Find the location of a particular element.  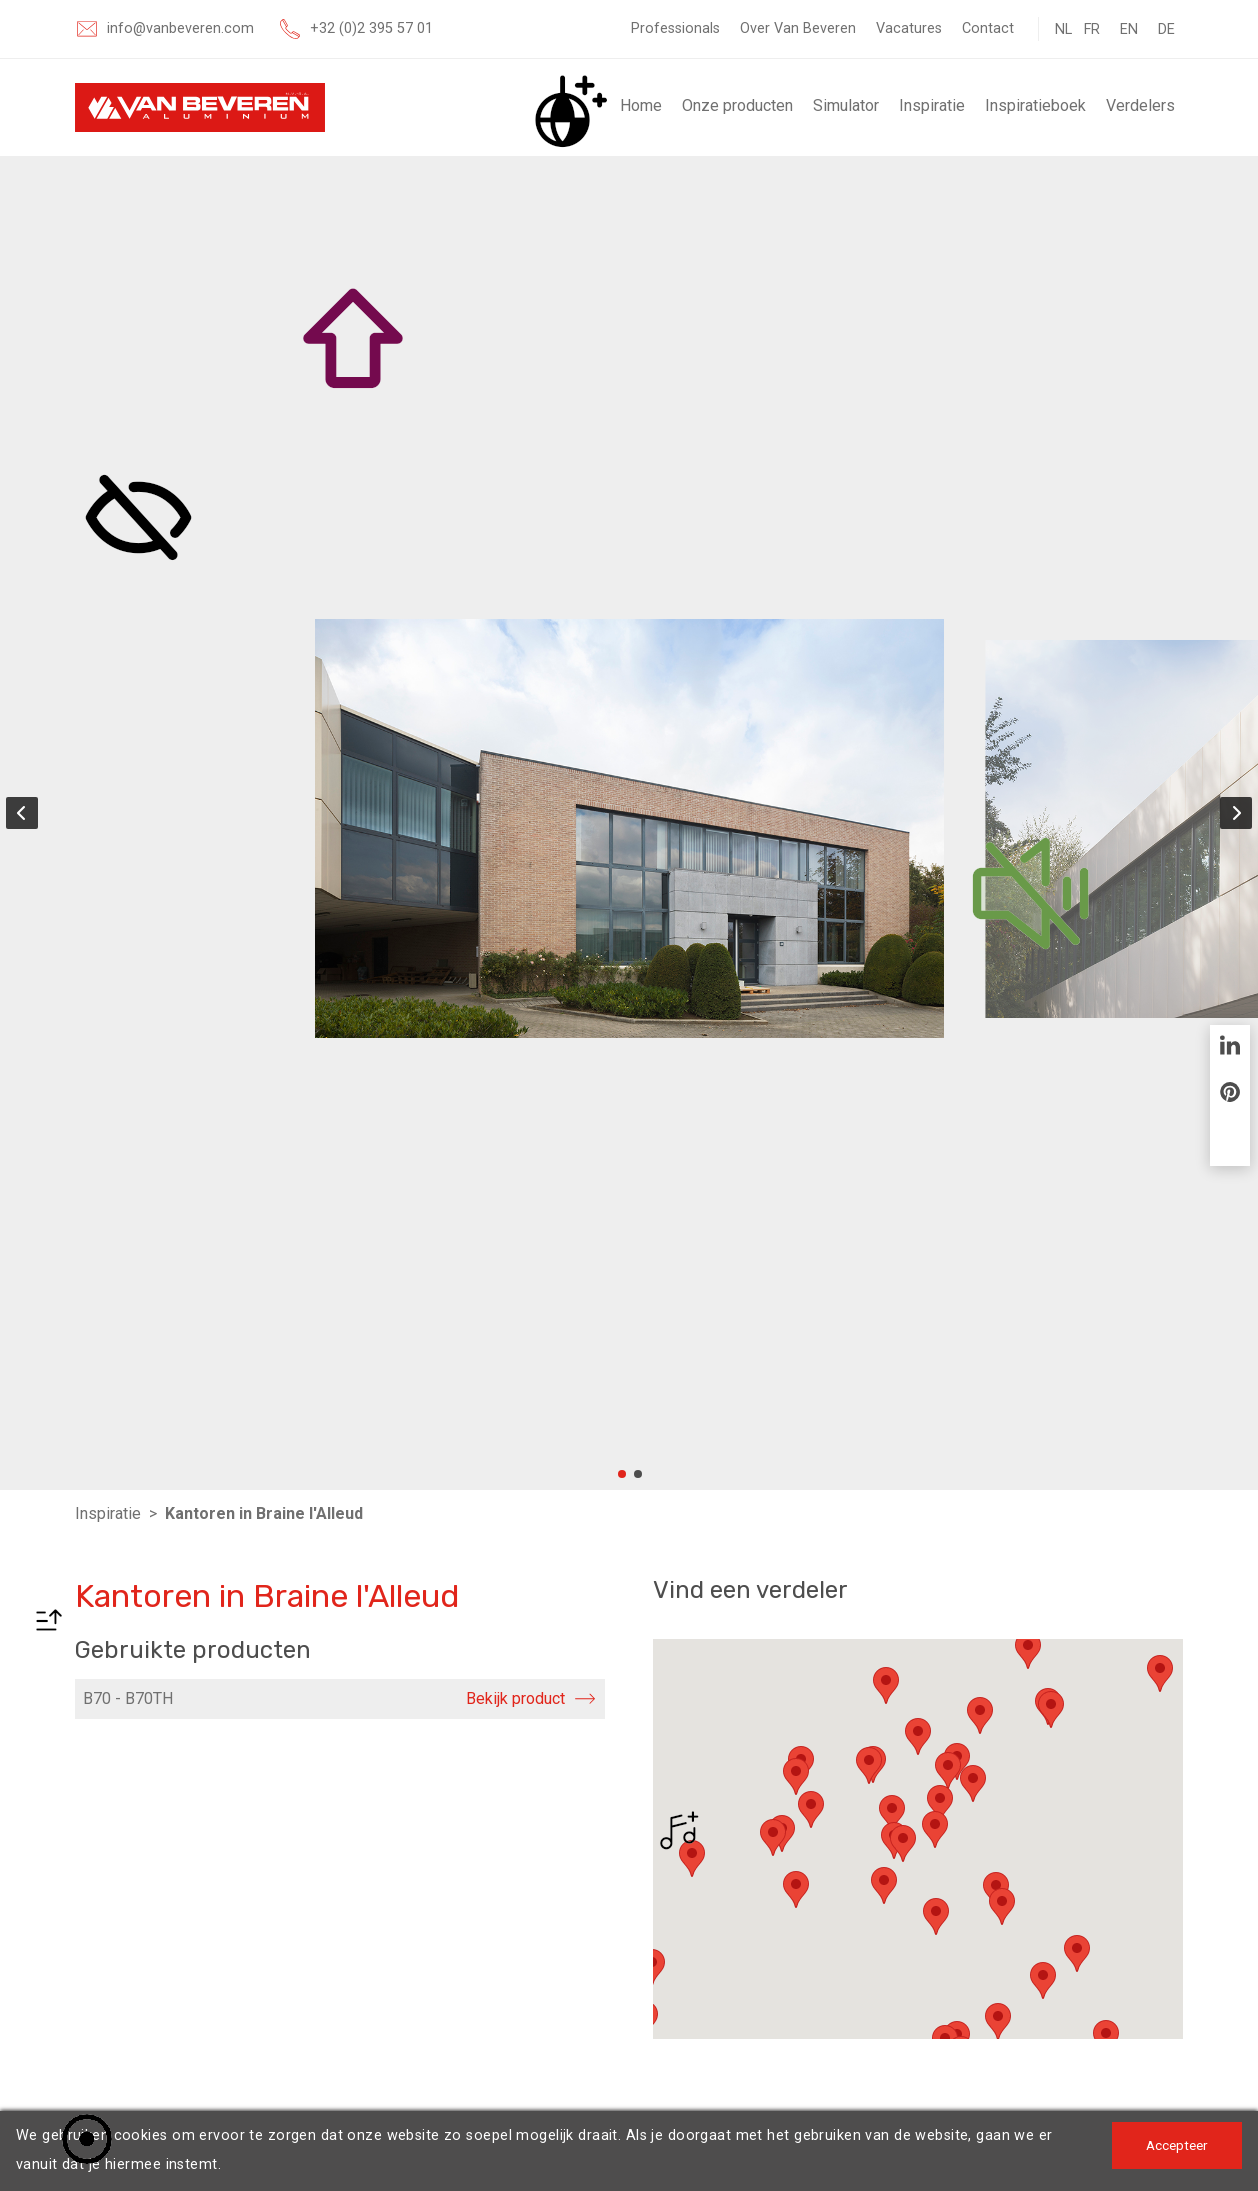

access party or event mode is located at coordinates (567, 112).